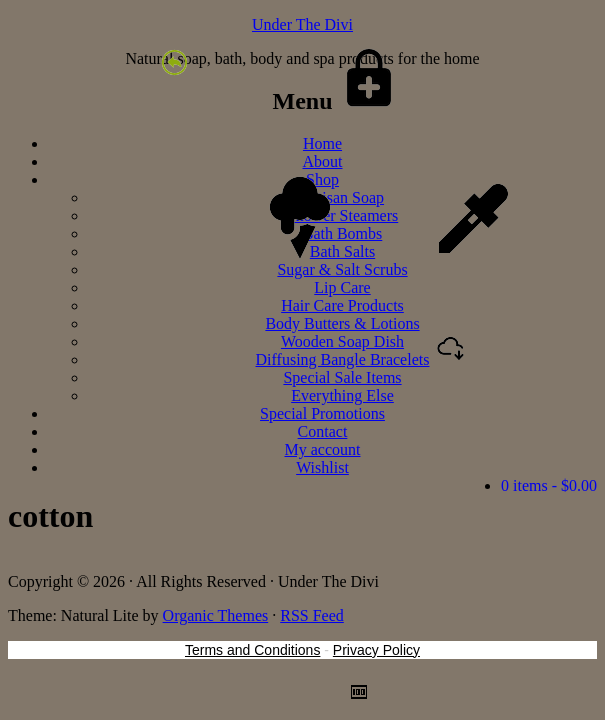 This screenshot has height=720, width=605. Describe the element at coordinates (473, 218) in the screenshot. I see `pick a color from the screen` at that location.